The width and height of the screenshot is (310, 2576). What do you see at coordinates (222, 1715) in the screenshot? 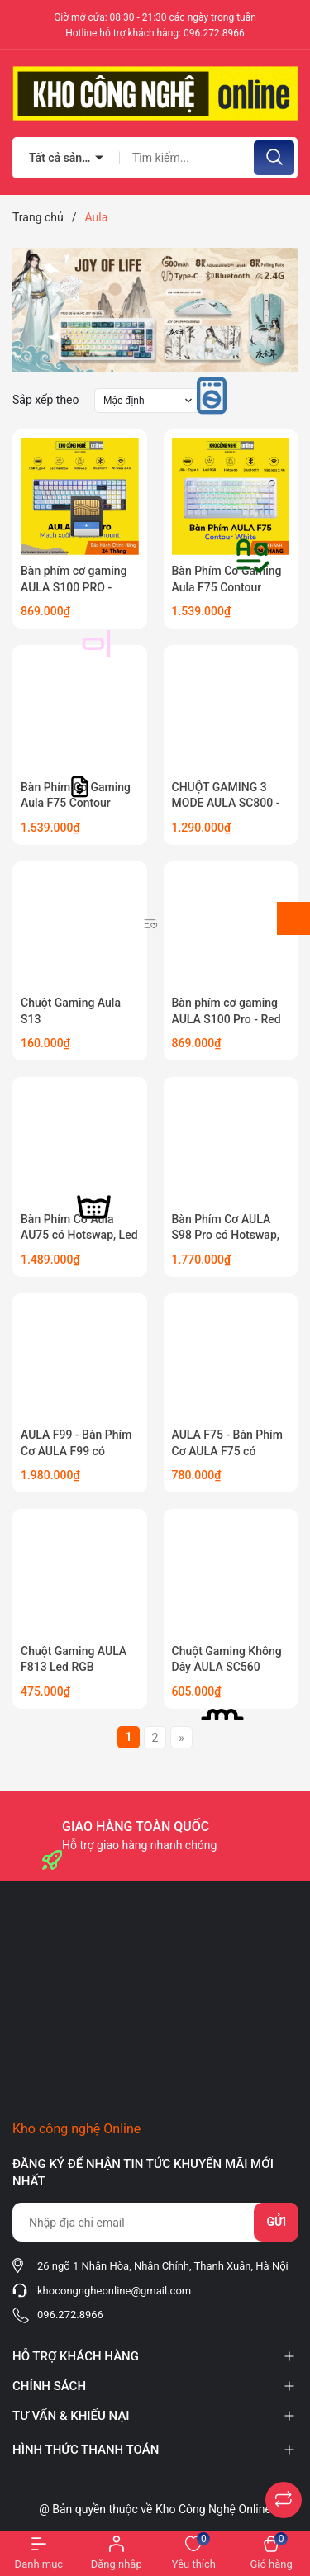
I see `represents an inductor component in a circuit diagram` at bounding box center [222, 1715].